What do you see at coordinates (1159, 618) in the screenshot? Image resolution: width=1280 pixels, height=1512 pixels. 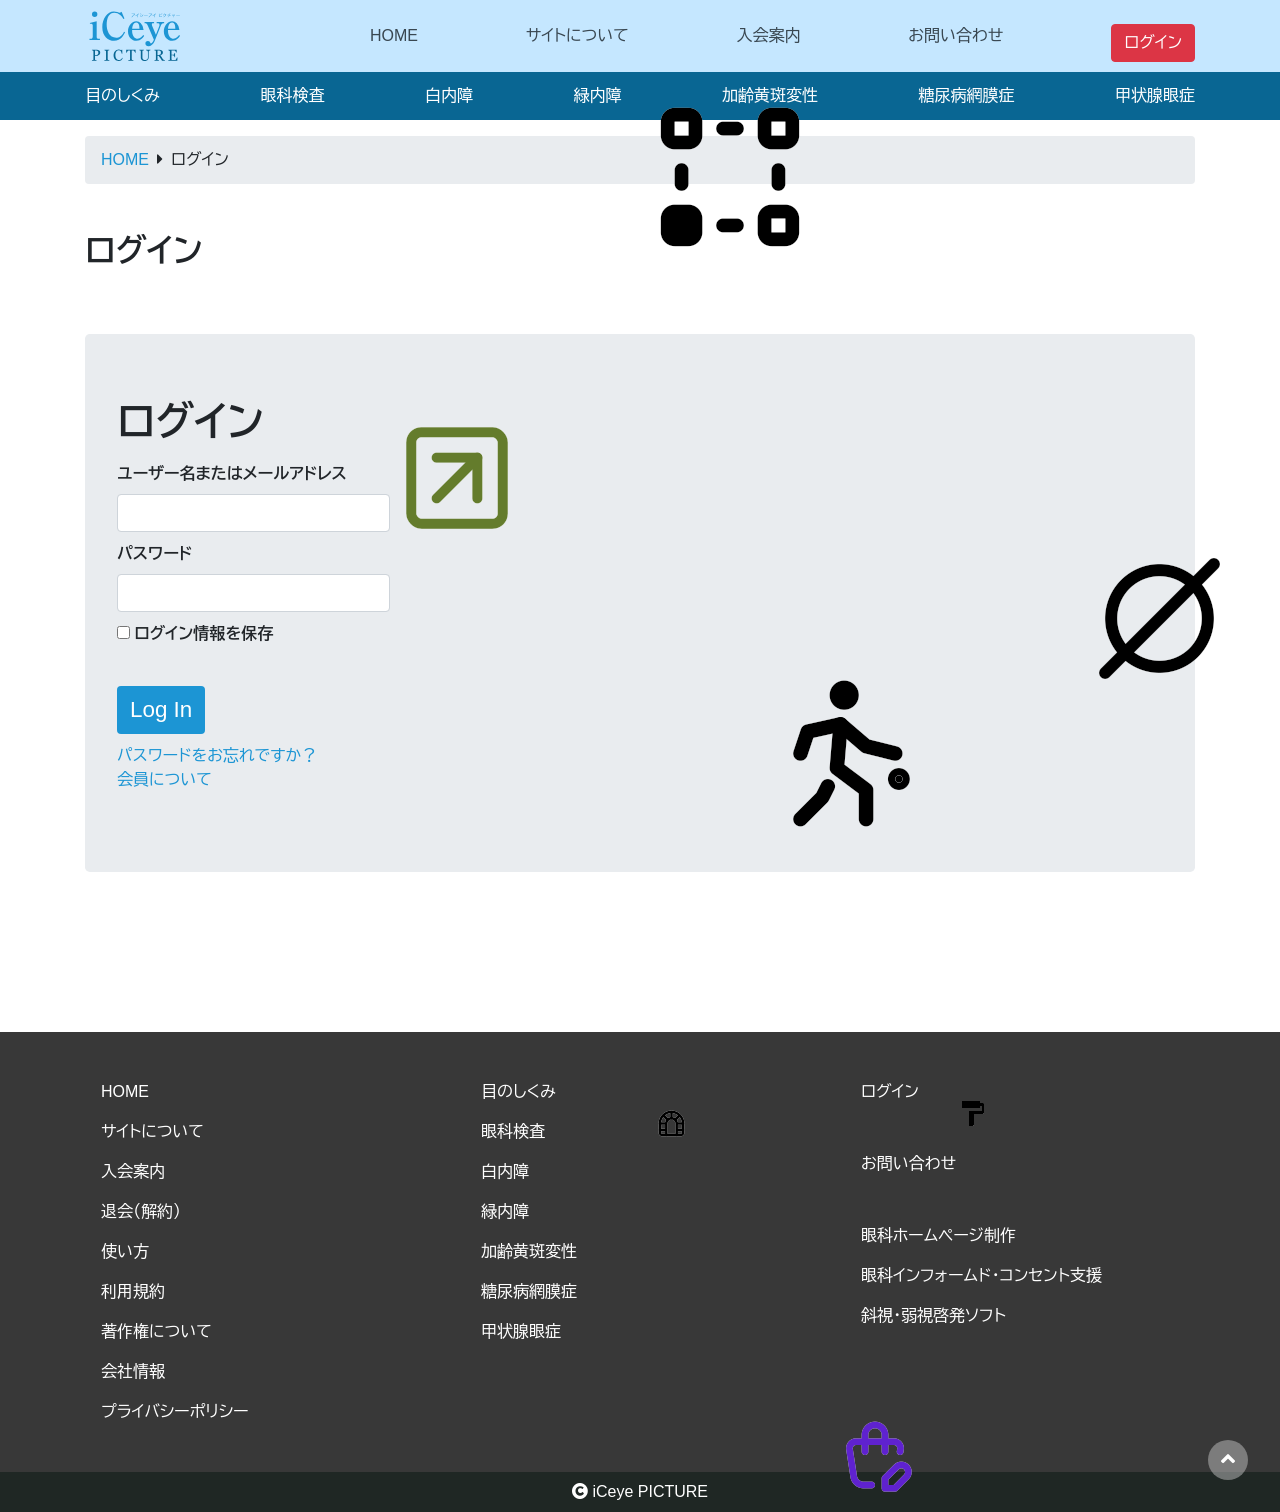 I see `calculate average value` at bounding box center [1159, 618].